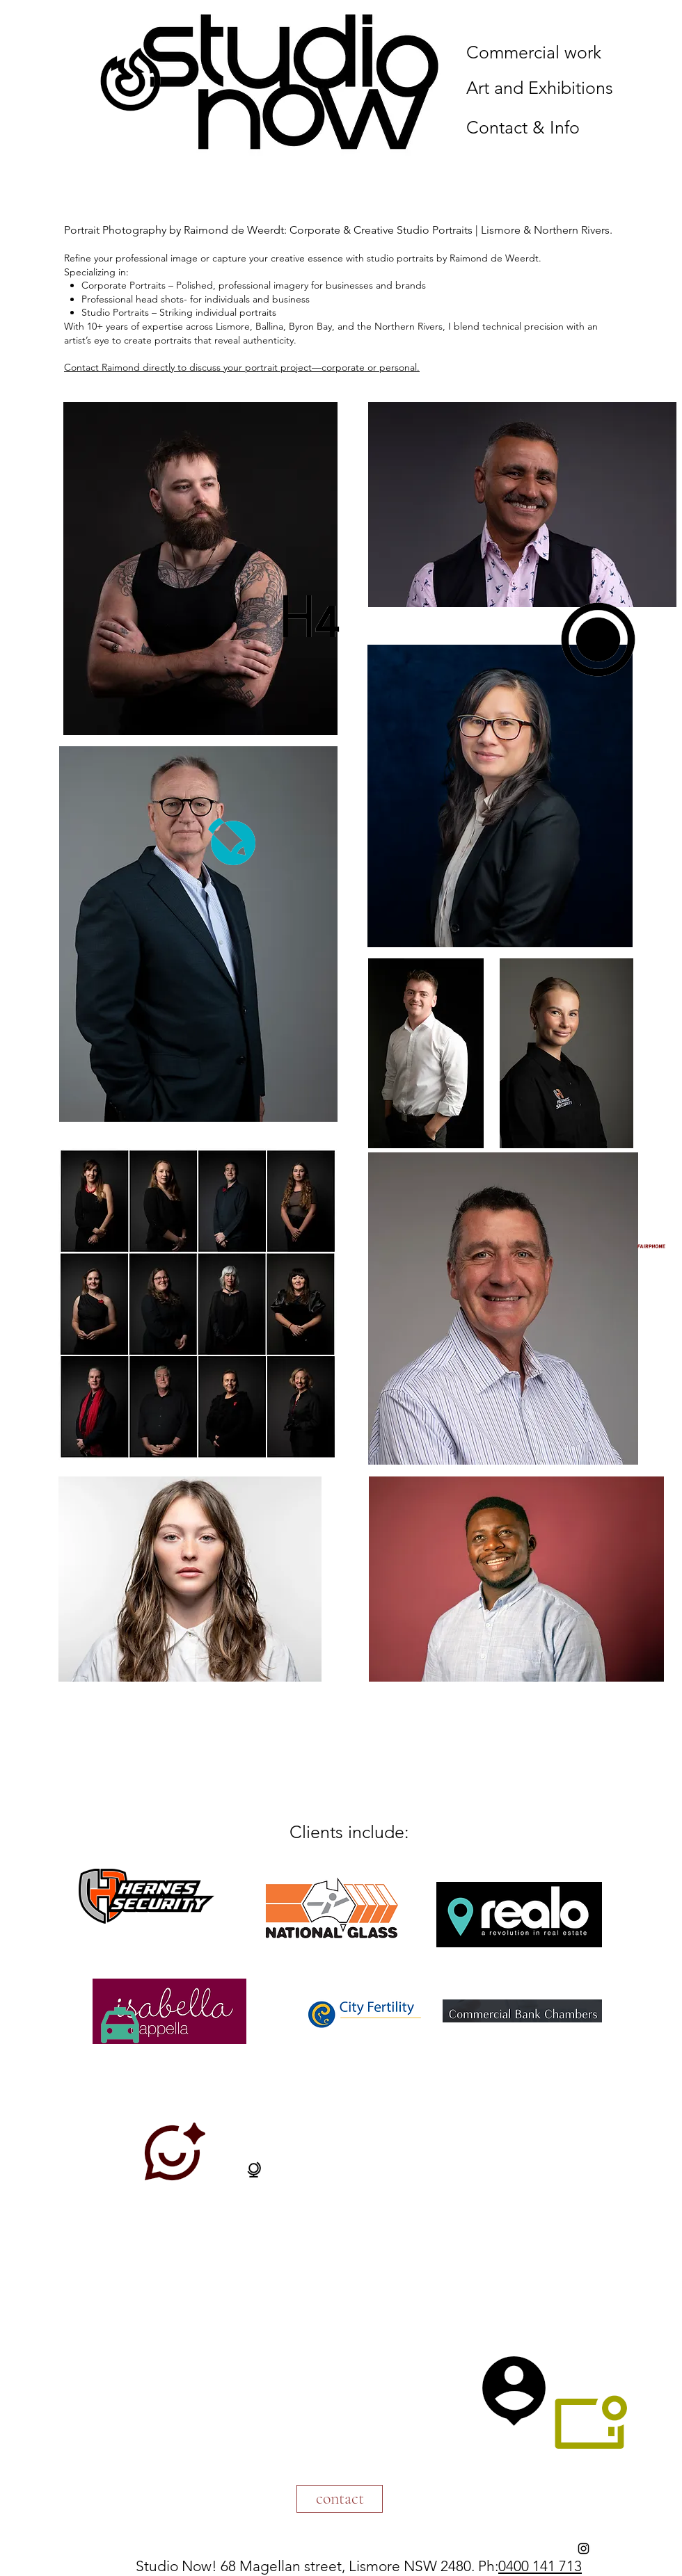 The height and width of the screenshot is (2576, 682). I want to click on view global or worldwide settings, so click(253, 2169).